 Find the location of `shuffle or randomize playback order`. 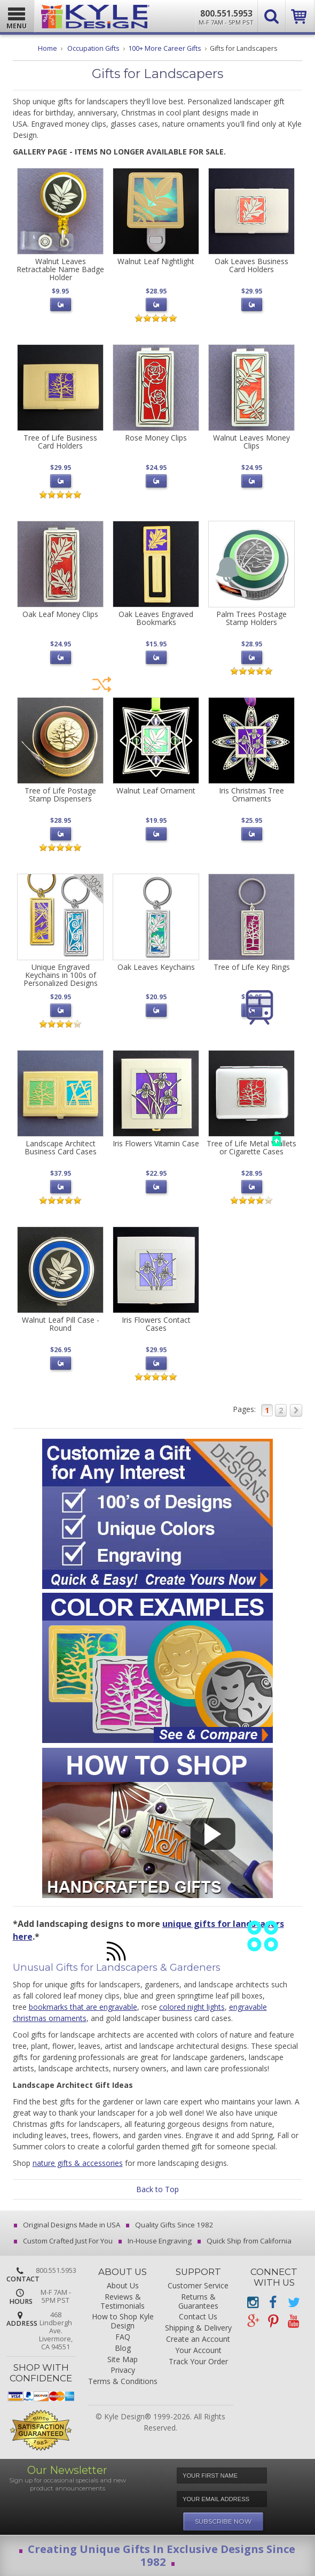

shuffle or randomize playback order is located at coordinates (101, 684).